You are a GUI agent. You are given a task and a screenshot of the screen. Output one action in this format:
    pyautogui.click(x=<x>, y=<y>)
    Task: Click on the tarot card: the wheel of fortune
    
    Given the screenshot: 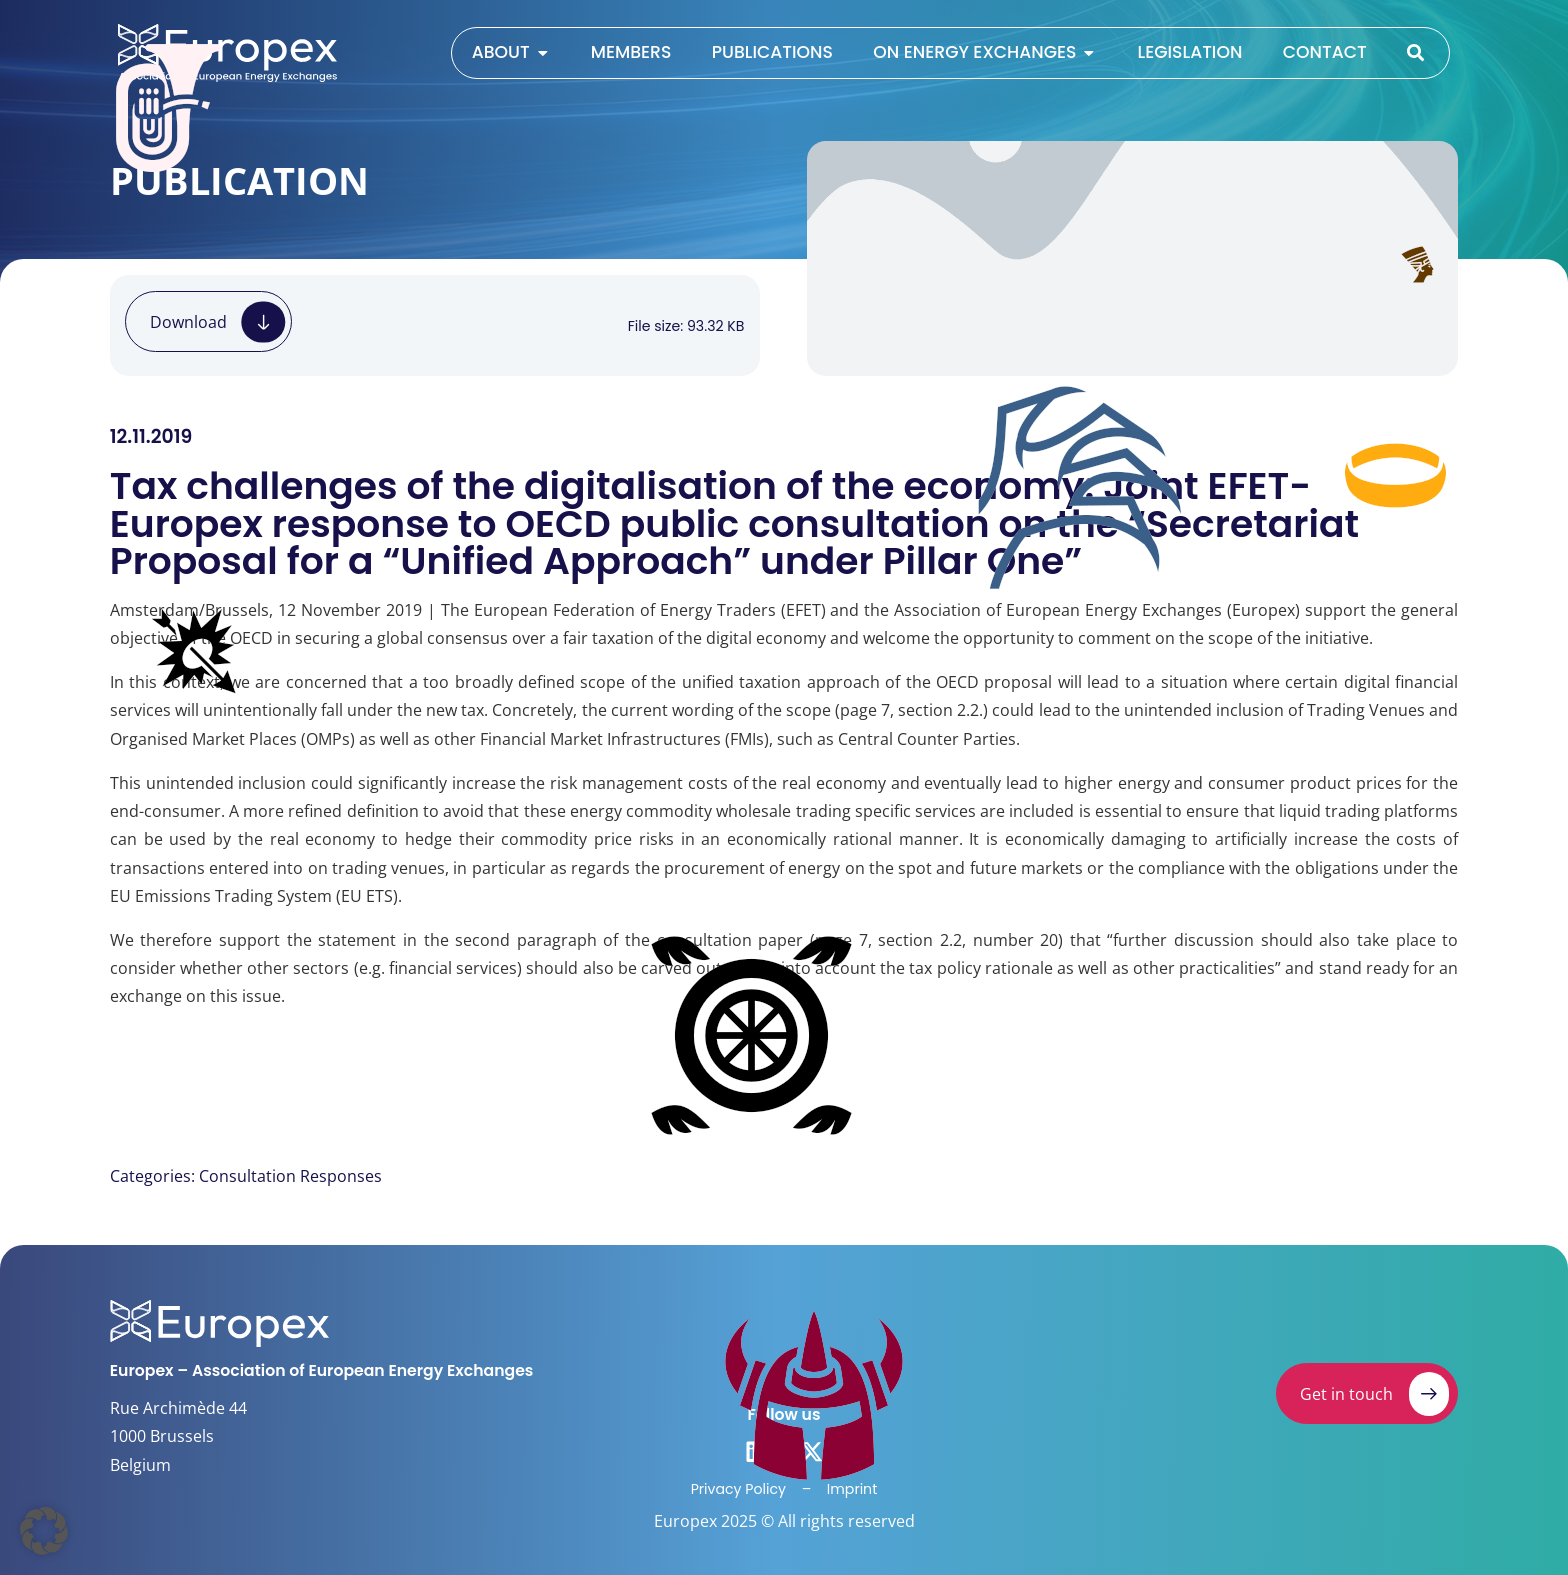 What is the action you would take?
    pyautogui.click(x=751, y=1035)
    